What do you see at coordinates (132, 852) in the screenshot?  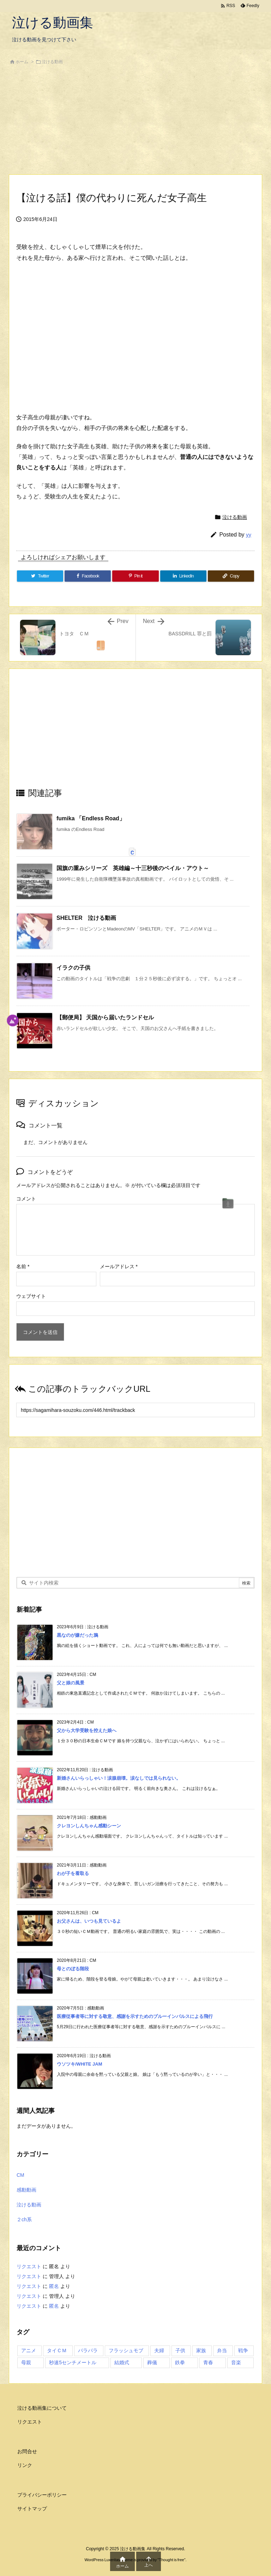 I see `a C programming language source file` at bounding box center [132, 852].